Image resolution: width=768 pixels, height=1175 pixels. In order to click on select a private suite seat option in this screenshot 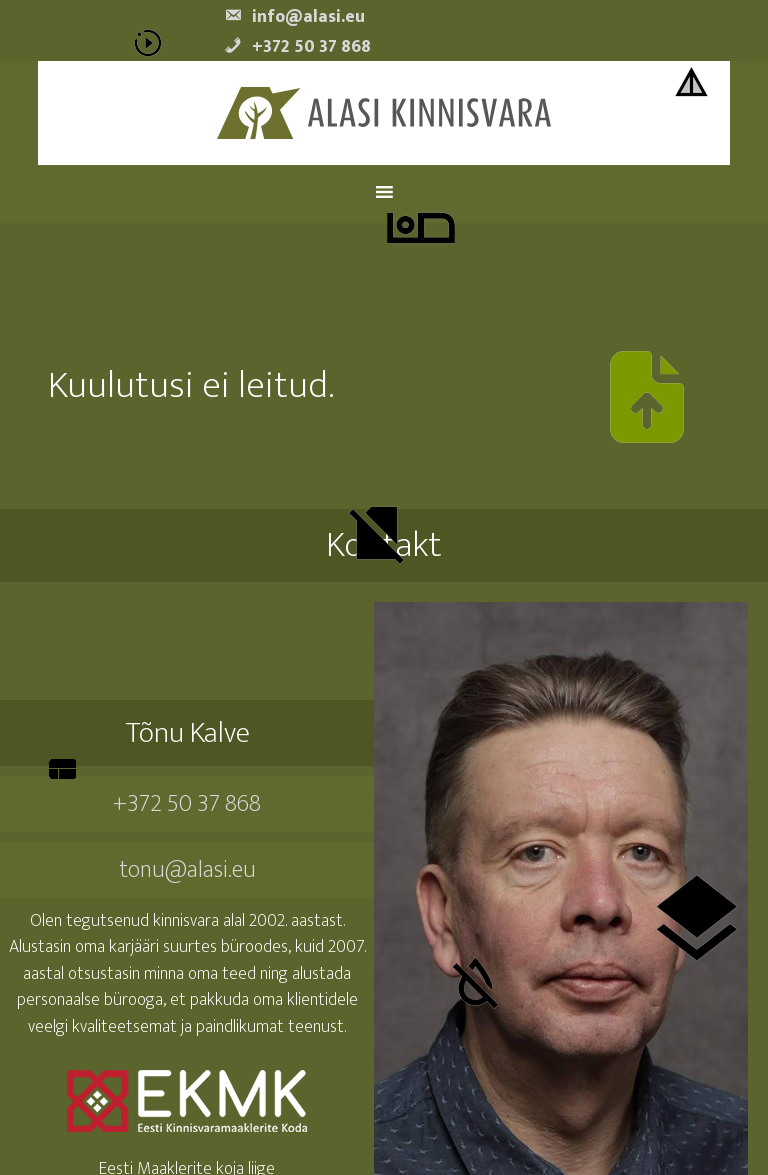, I will do `click(421, 228)`.